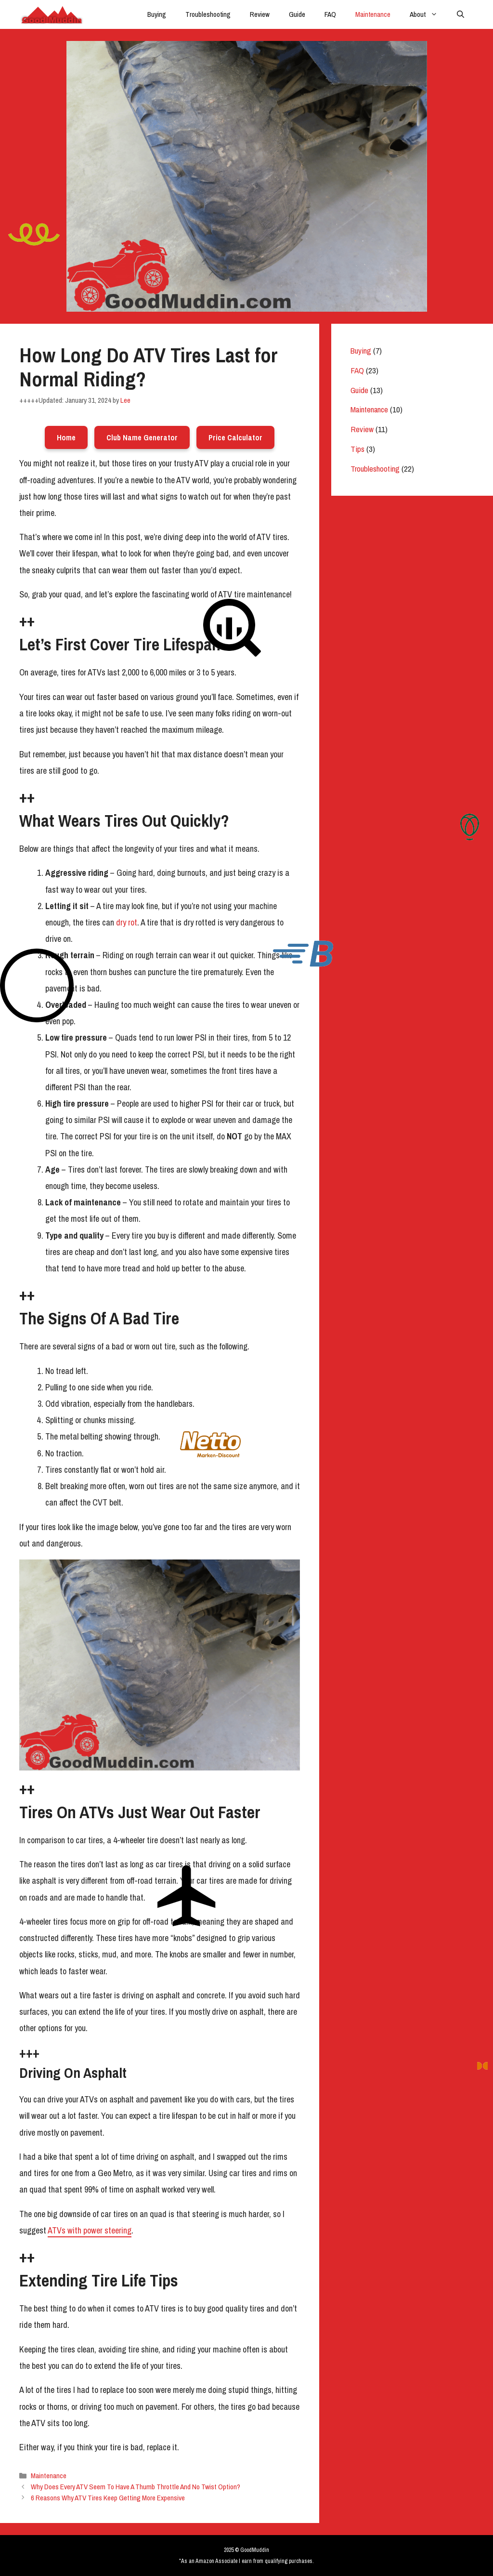 This screenshot has width=493, height=2576. What do you see at coordinates (303, 953) in the screenshot?
I see `BlazeMeter logo - performance testing platform` at bounding box center [303, 953].